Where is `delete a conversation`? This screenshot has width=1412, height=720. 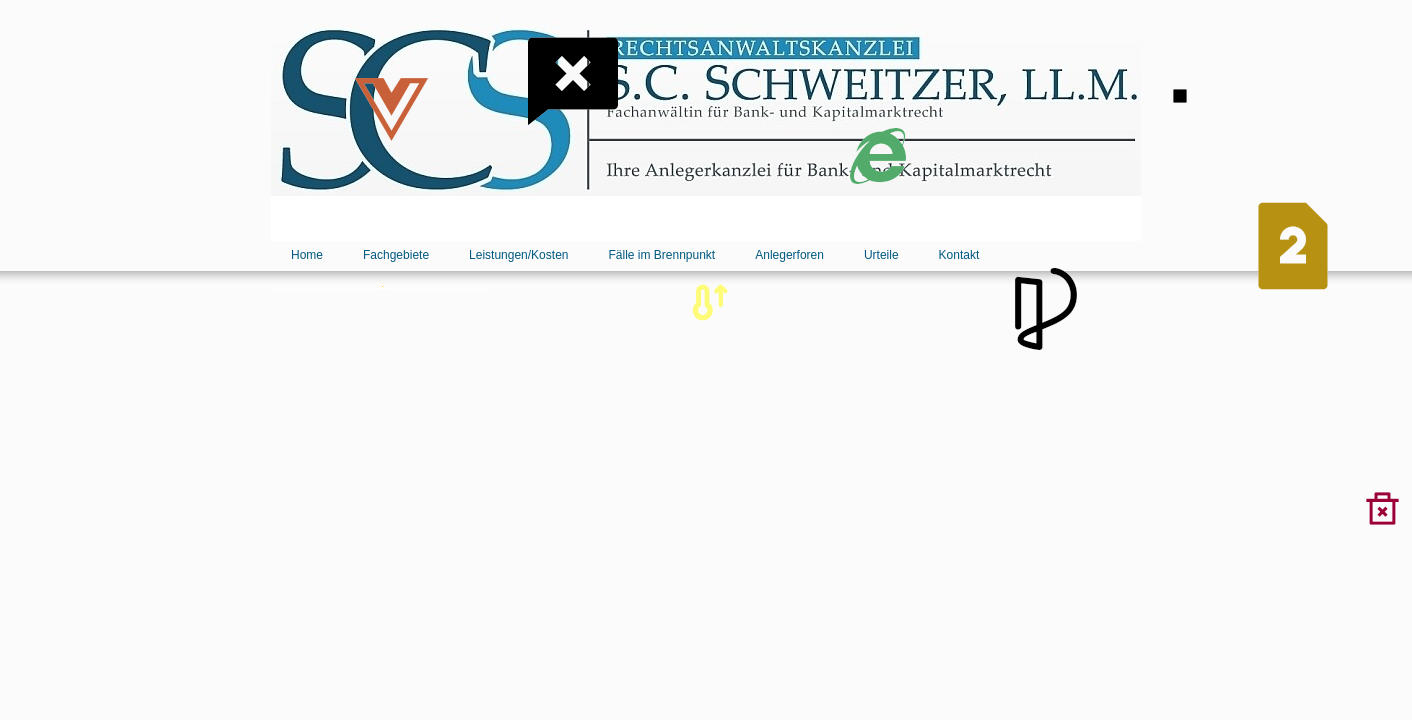
delete a conversation is located at coordinates (573, 78).